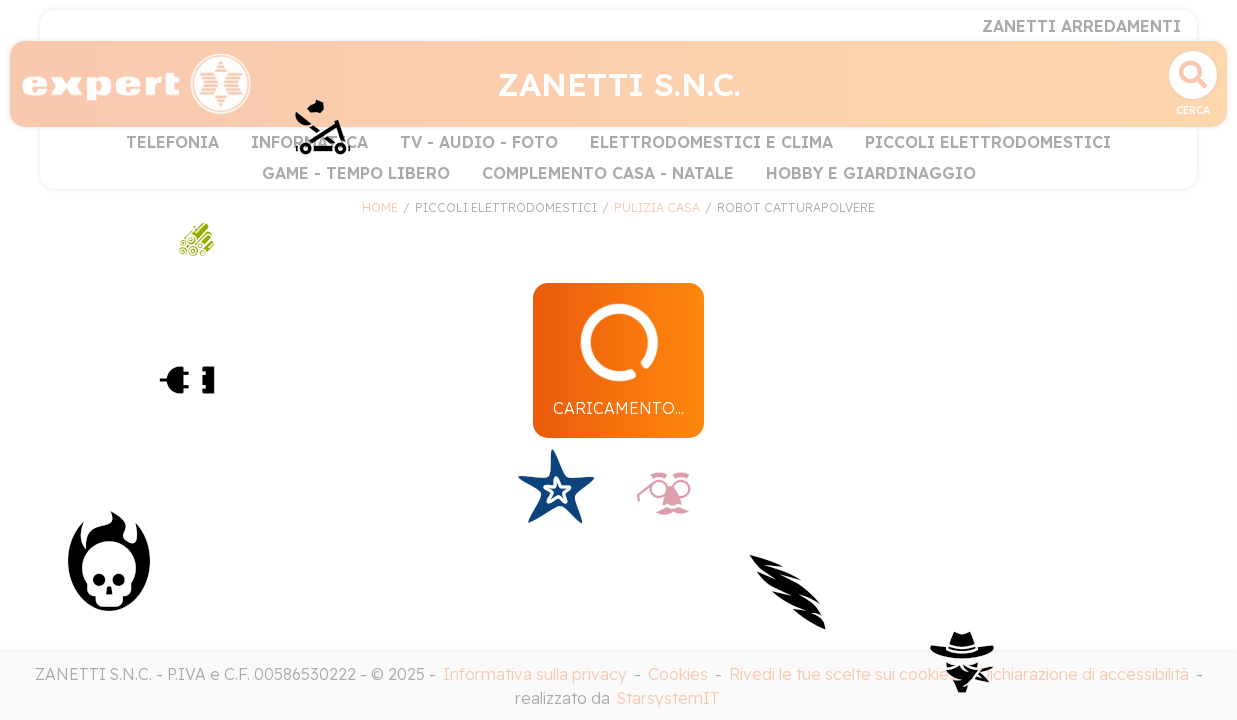 This screenshot has height=720, width=1237. I want to click on indicates danger or hazard warning in game, so click(109, 561).